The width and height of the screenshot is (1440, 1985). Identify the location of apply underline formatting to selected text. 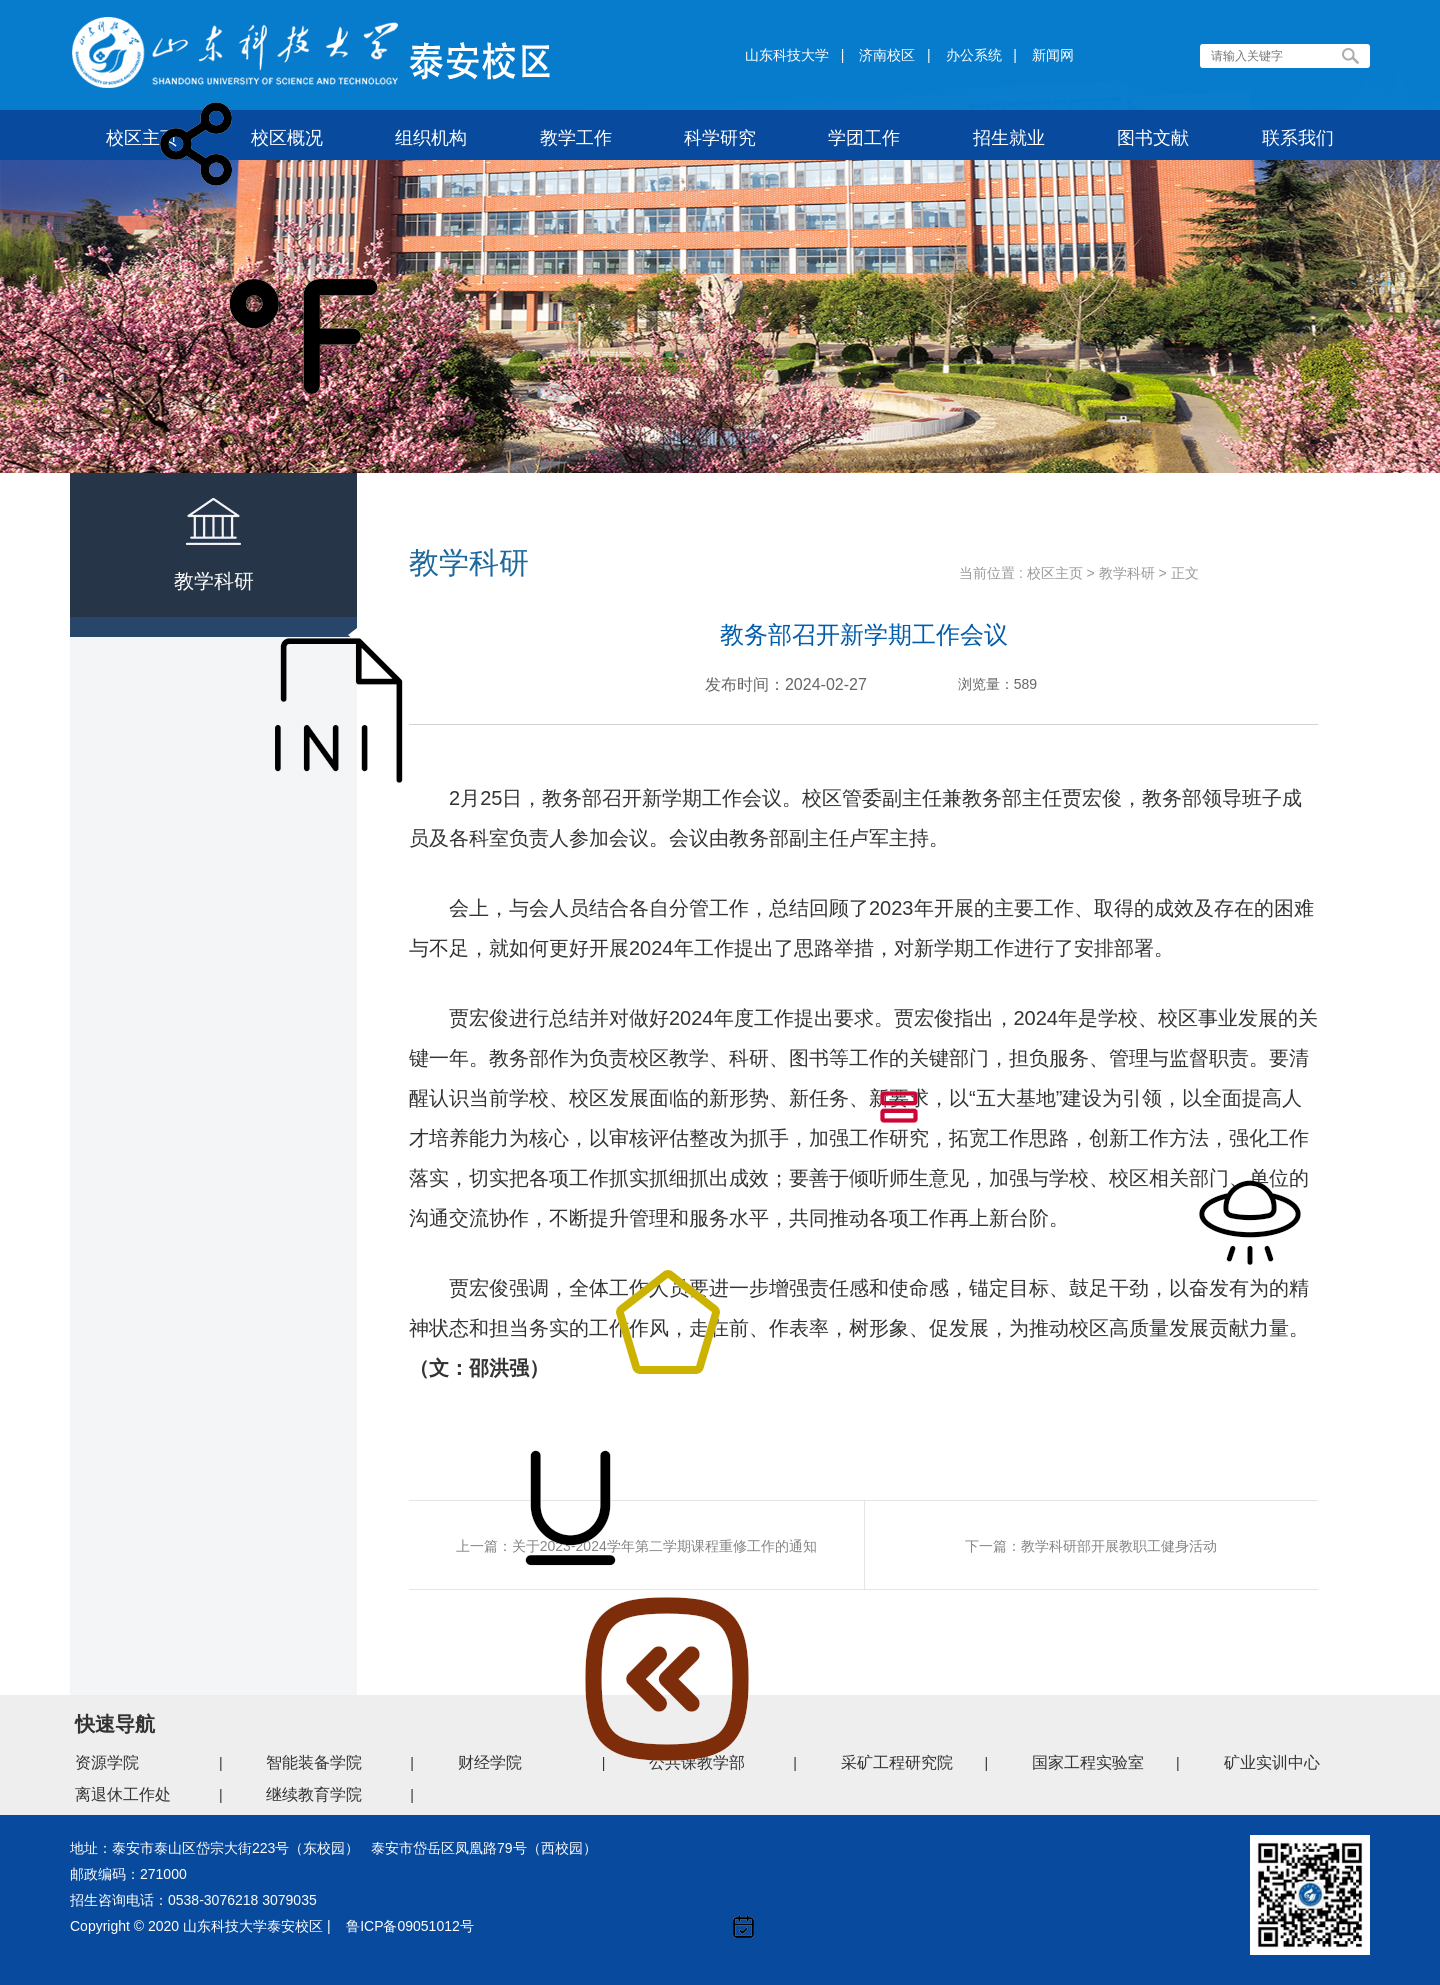
(570, 1500).